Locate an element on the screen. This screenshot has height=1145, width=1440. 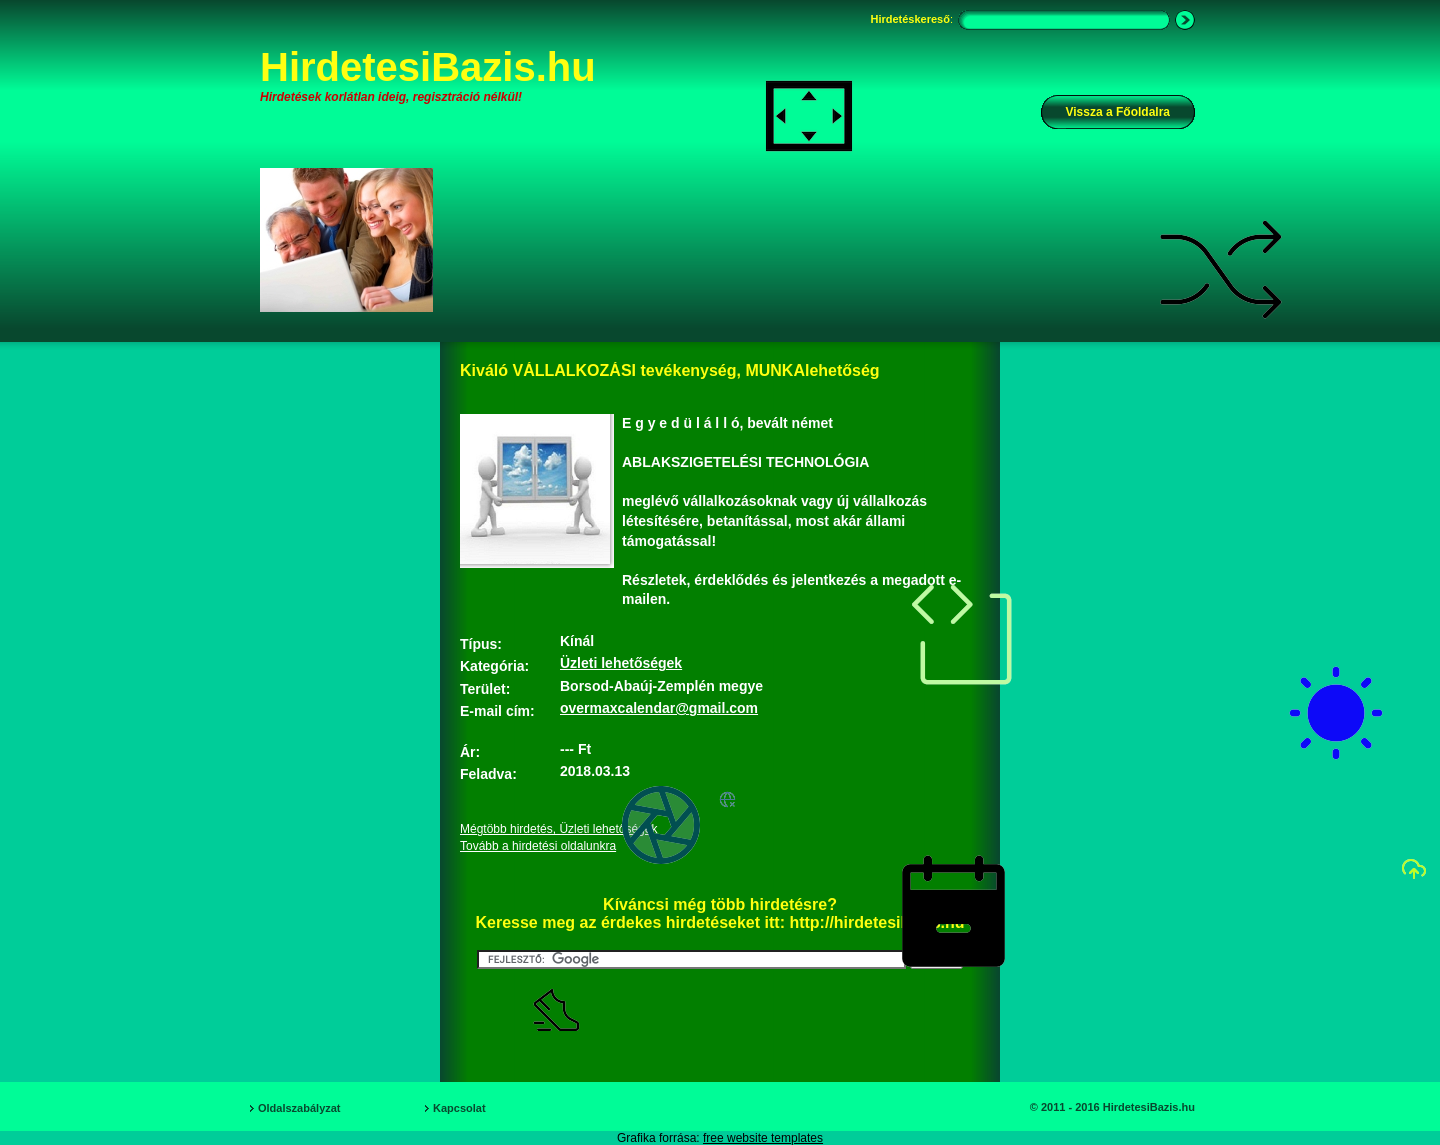
track your running or walking activity is located at coordinates (555, 1012).